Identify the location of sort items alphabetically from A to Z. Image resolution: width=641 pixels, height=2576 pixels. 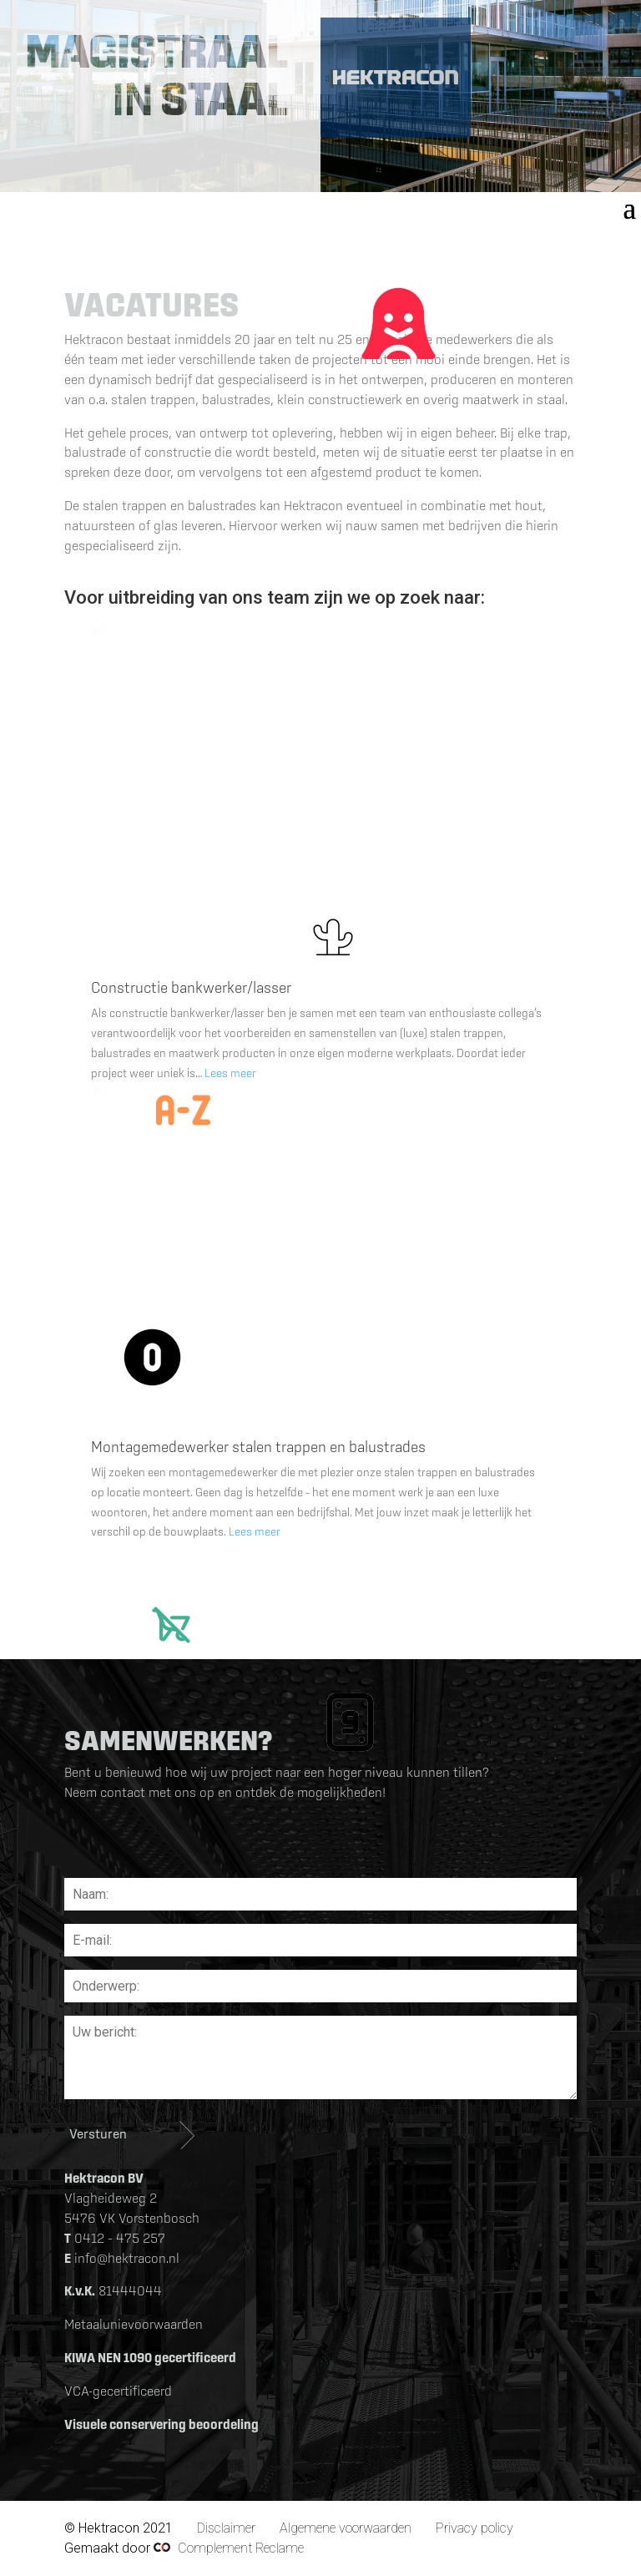
(183, 1110).